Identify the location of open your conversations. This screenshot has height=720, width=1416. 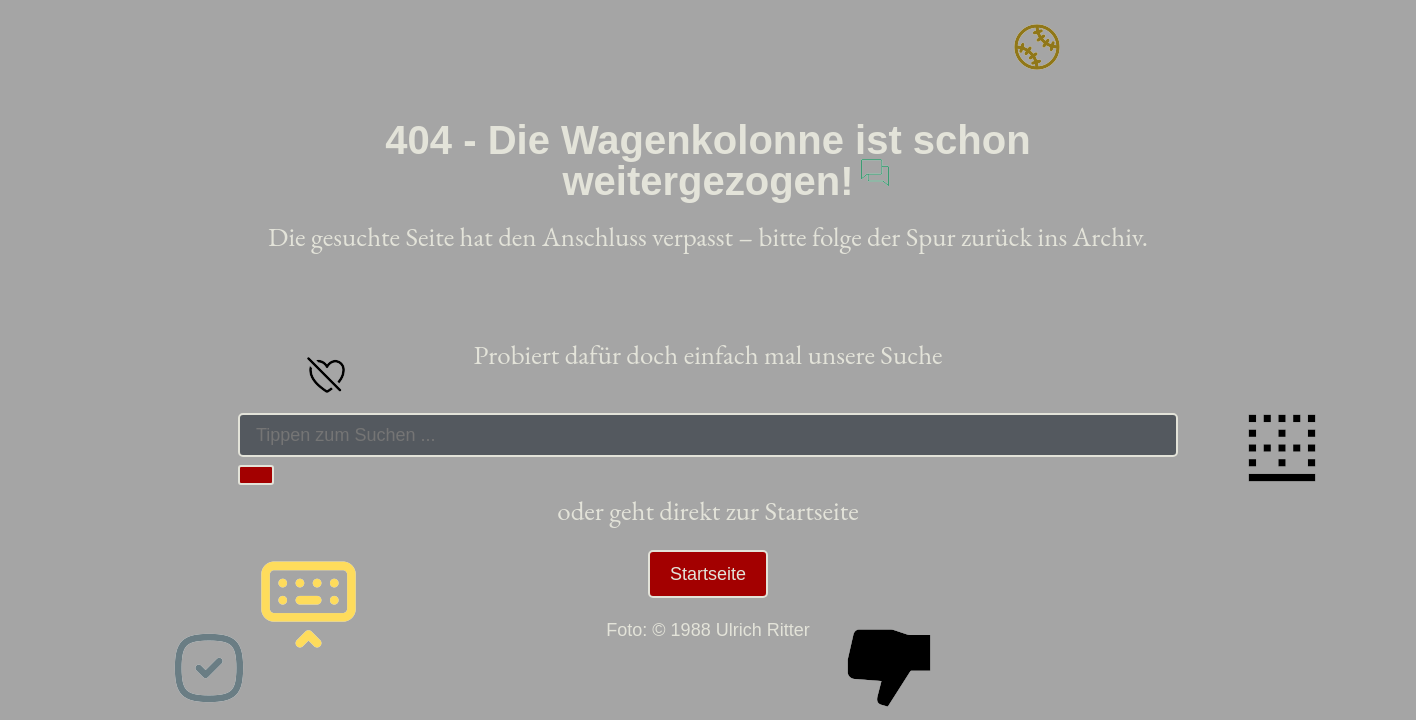
(875, 172).